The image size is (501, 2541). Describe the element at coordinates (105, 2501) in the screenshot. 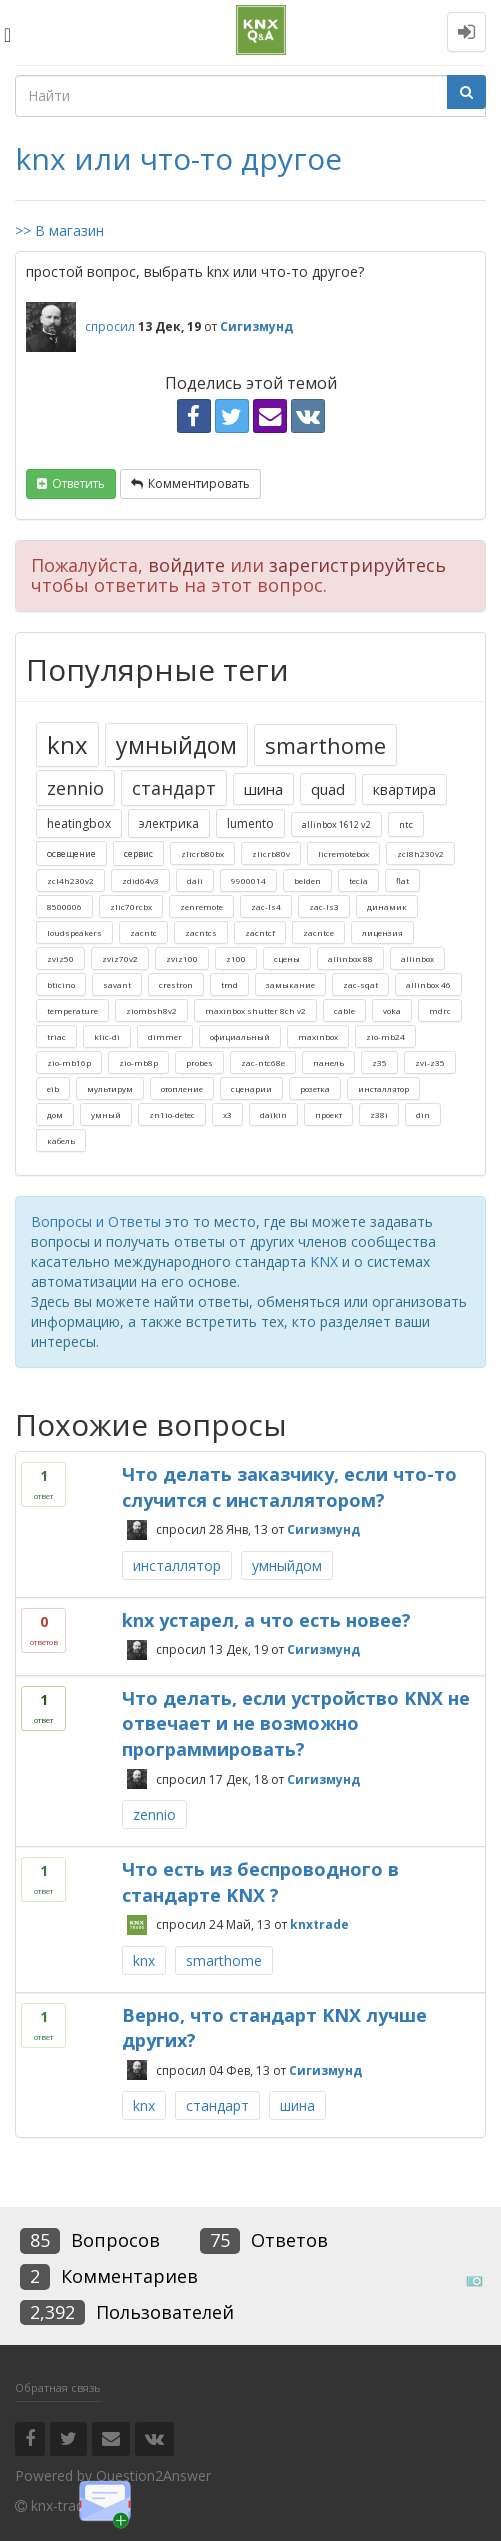

I see `compose a new email message` at that location.